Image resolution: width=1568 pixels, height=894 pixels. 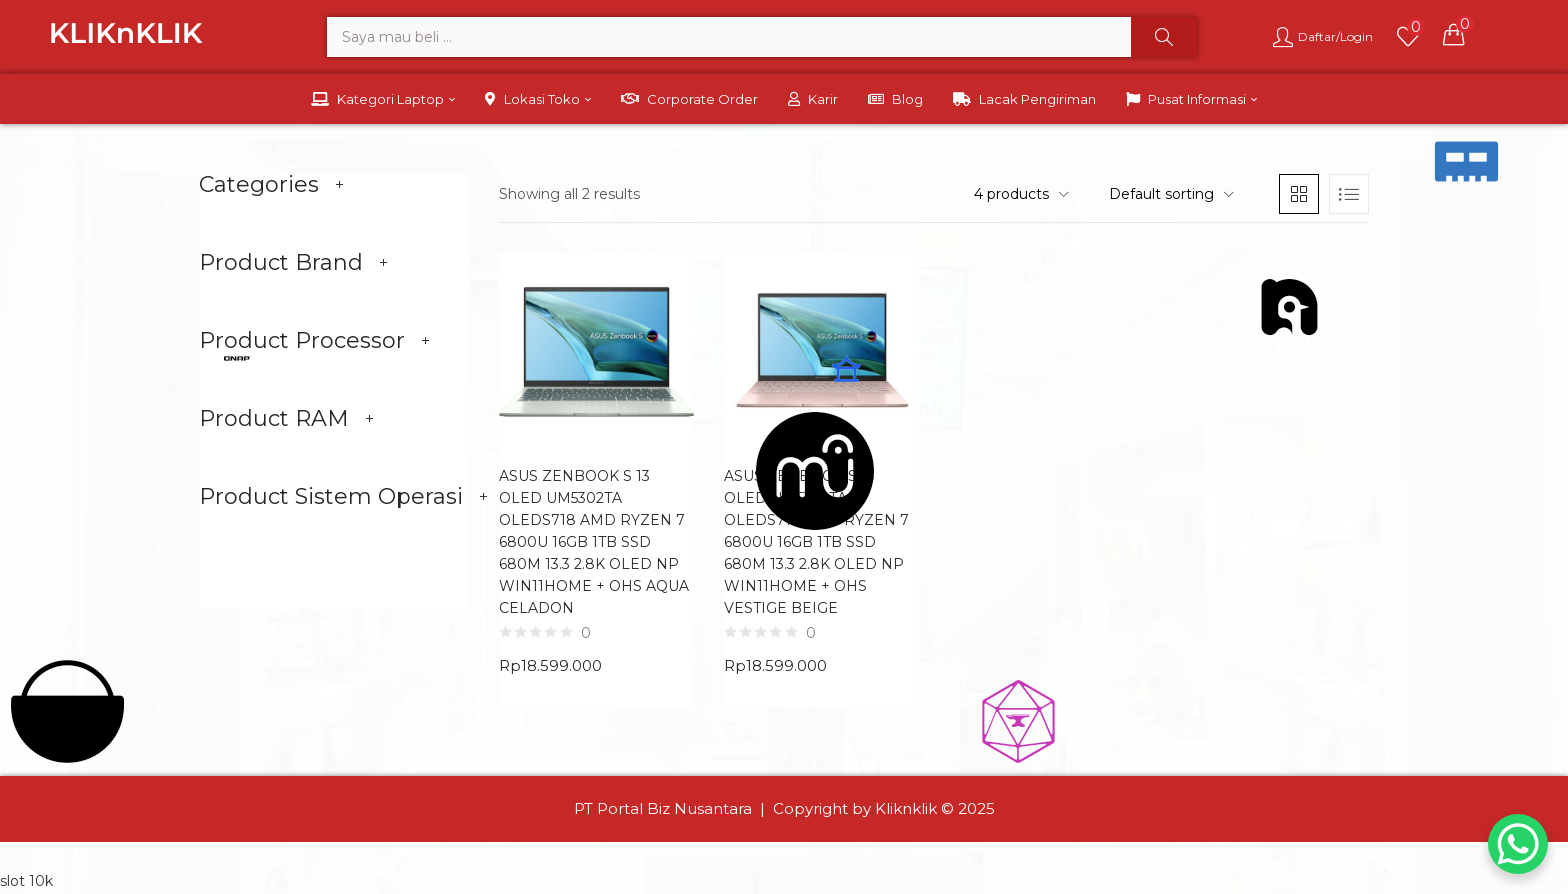 What do you see at coordinates (237, 358) in the screenshot?
I see `QNAP brand logo` at bounding box center [237, 358].